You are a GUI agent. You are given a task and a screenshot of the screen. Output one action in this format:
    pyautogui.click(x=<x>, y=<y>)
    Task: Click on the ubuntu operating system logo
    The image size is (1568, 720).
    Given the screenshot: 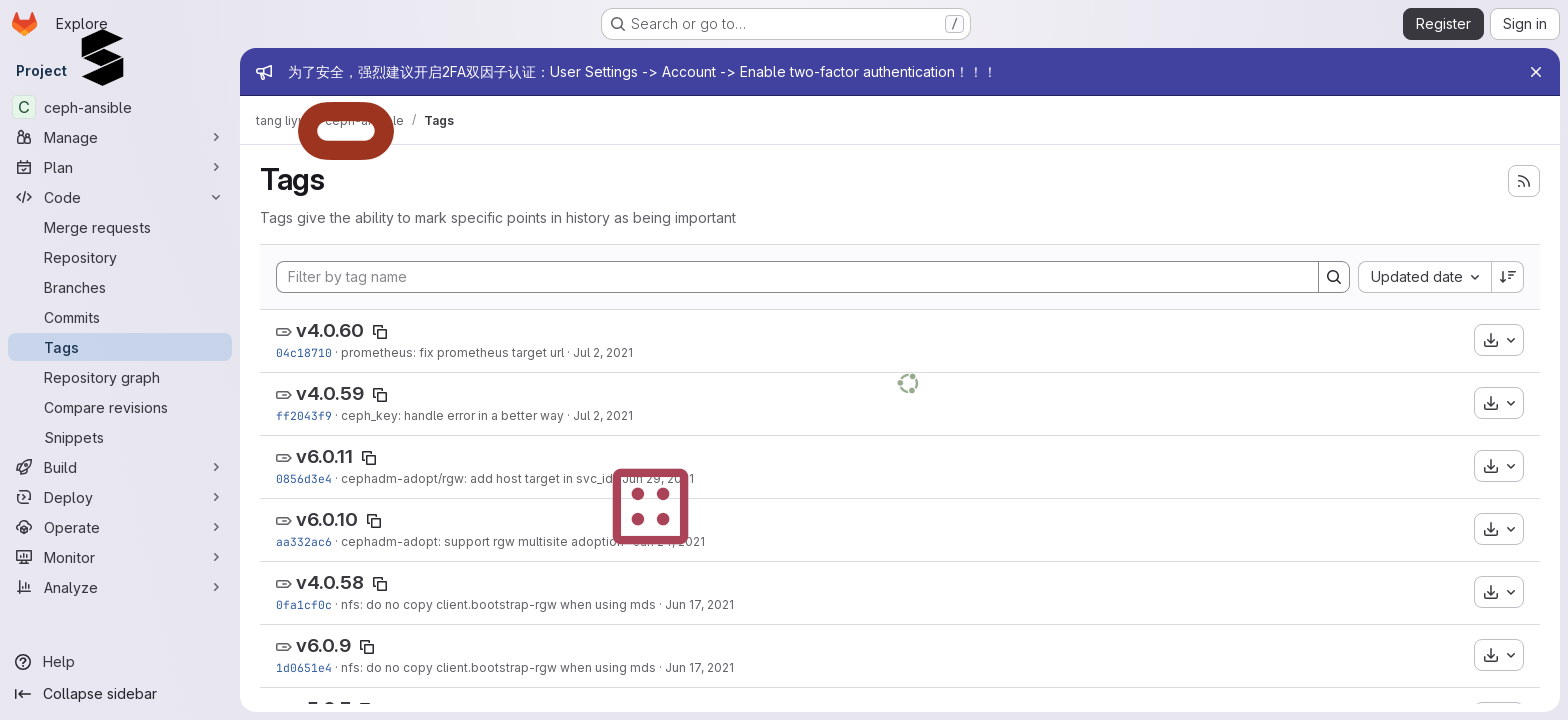 What is the action you would take?
    pyautogui.click(x=908, y=383)
    